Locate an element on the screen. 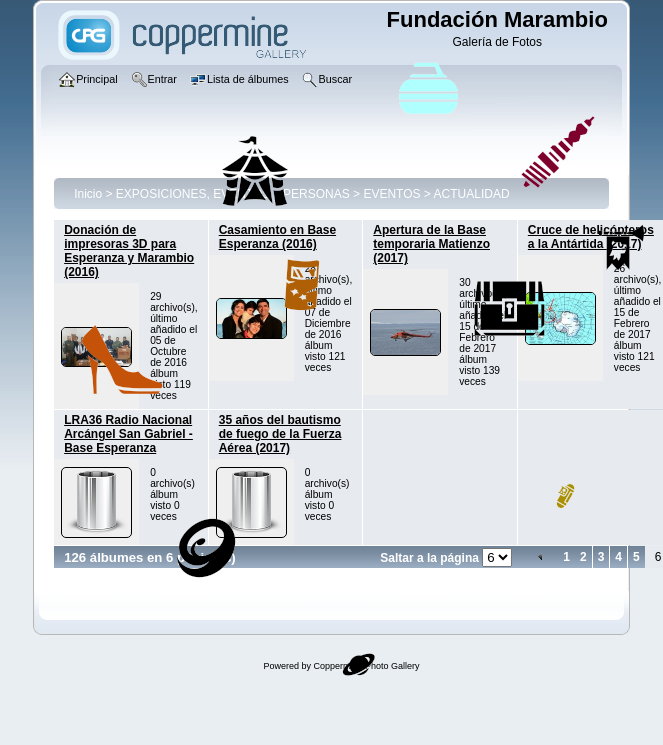 This screenshot has height=745, width=663. access space or astronomy-themed content is located at coordinates (359, 665).